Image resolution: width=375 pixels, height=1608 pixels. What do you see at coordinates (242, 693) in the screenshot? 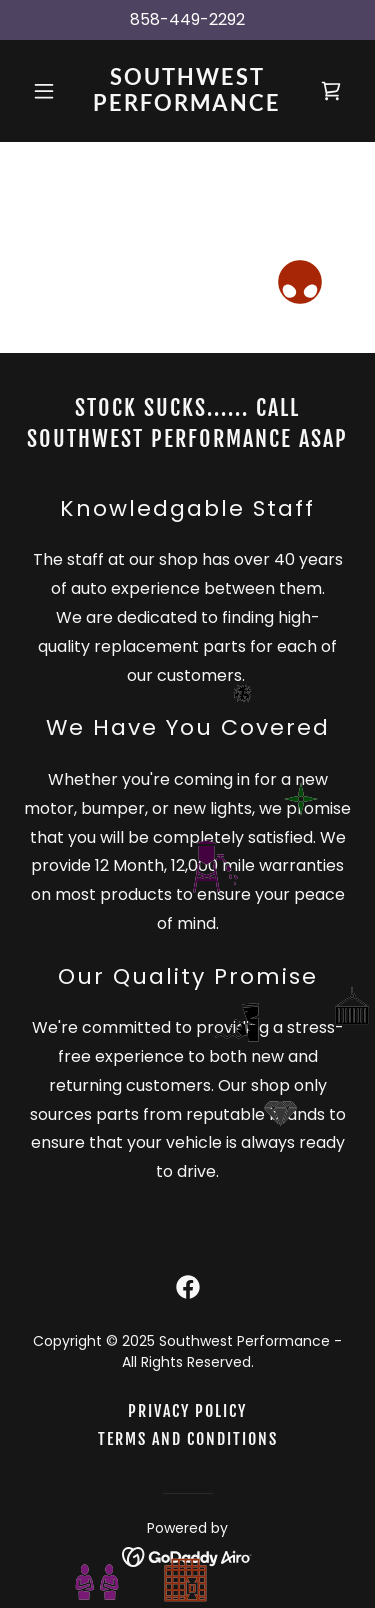
I see `select porcupinefish or blowfish character` at bounding box center [242, 693].